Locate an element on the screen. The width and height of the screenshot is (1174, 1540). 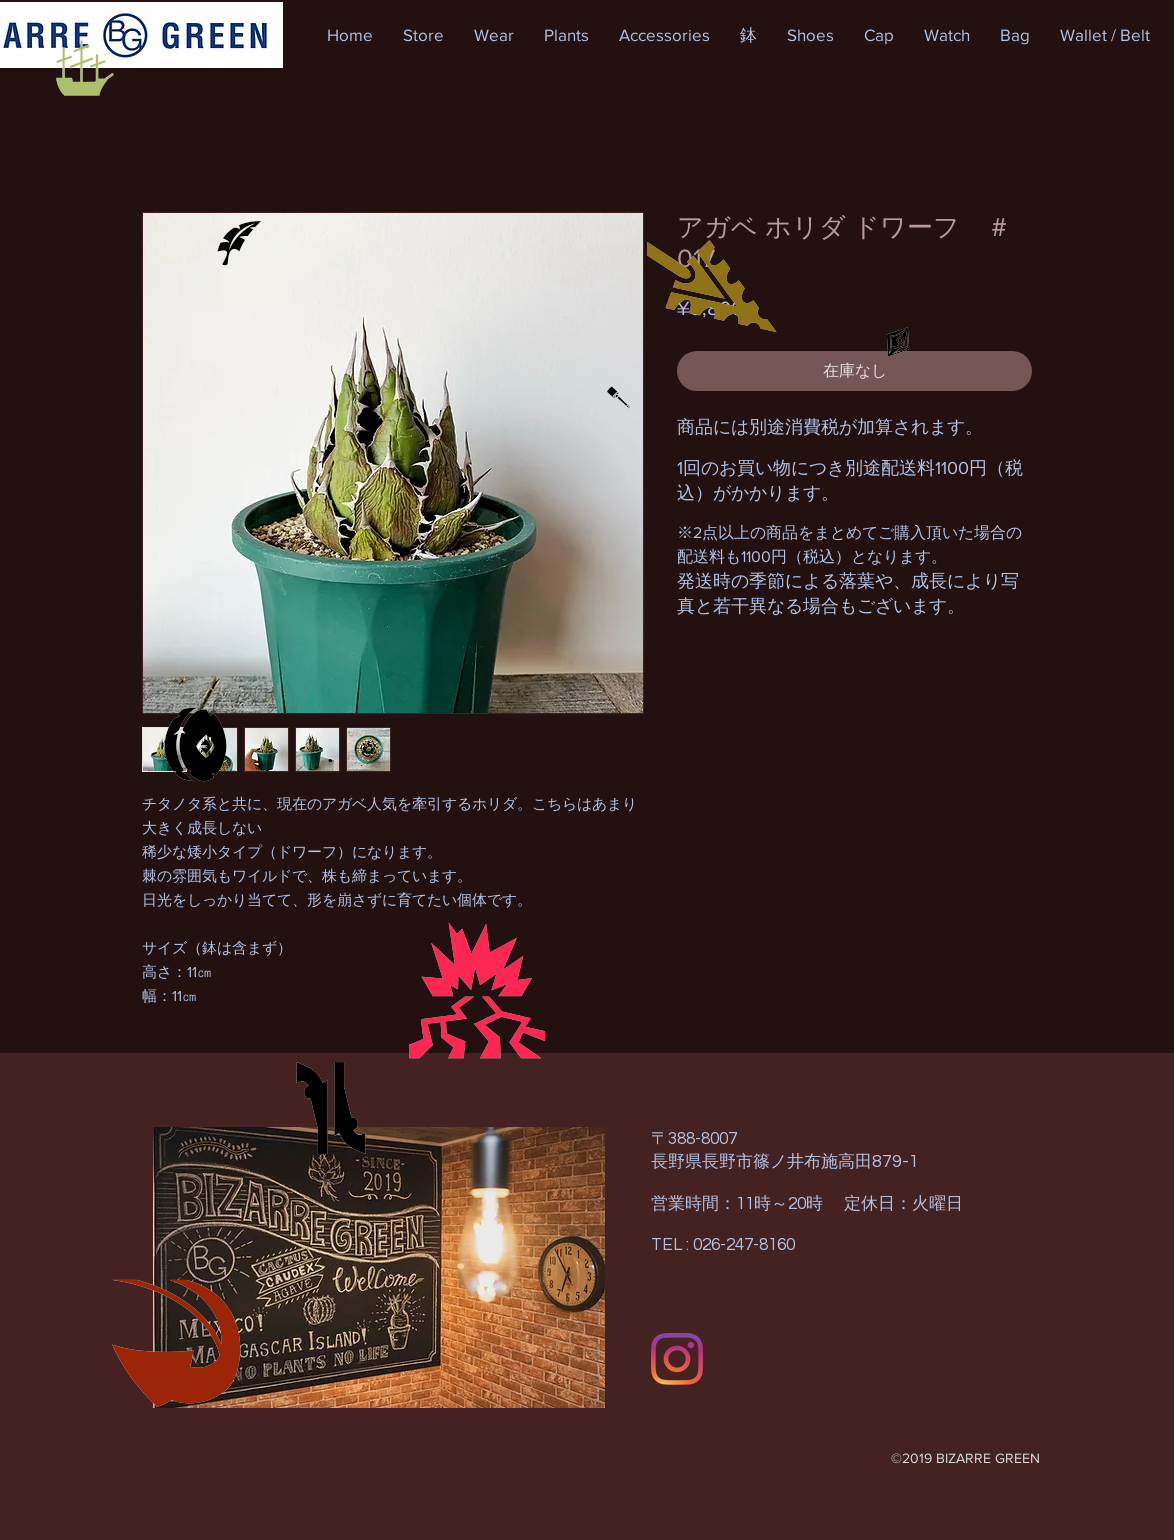
ancient or prehistoric game element is located at coordinates (195, 744).